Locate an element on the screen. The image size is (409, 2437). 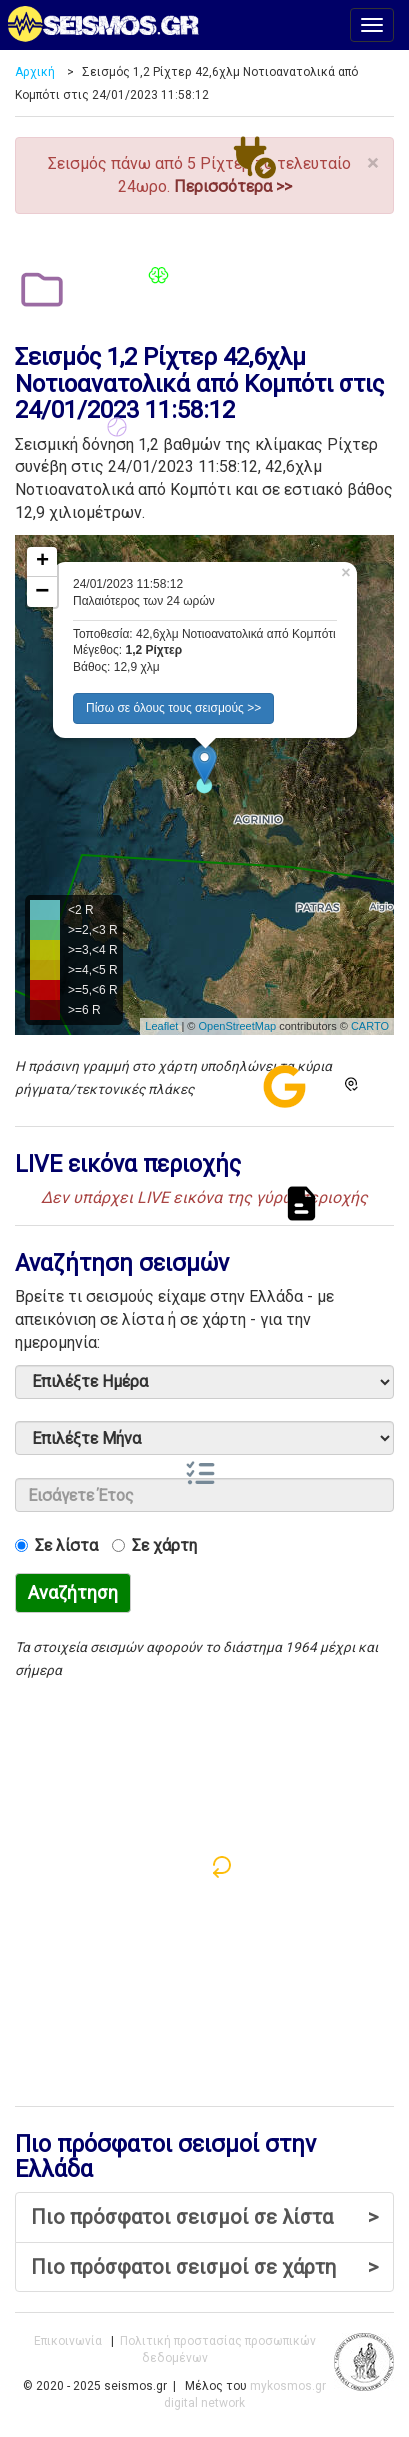
confirm or verify a location is located at coordinates (351, 1084).